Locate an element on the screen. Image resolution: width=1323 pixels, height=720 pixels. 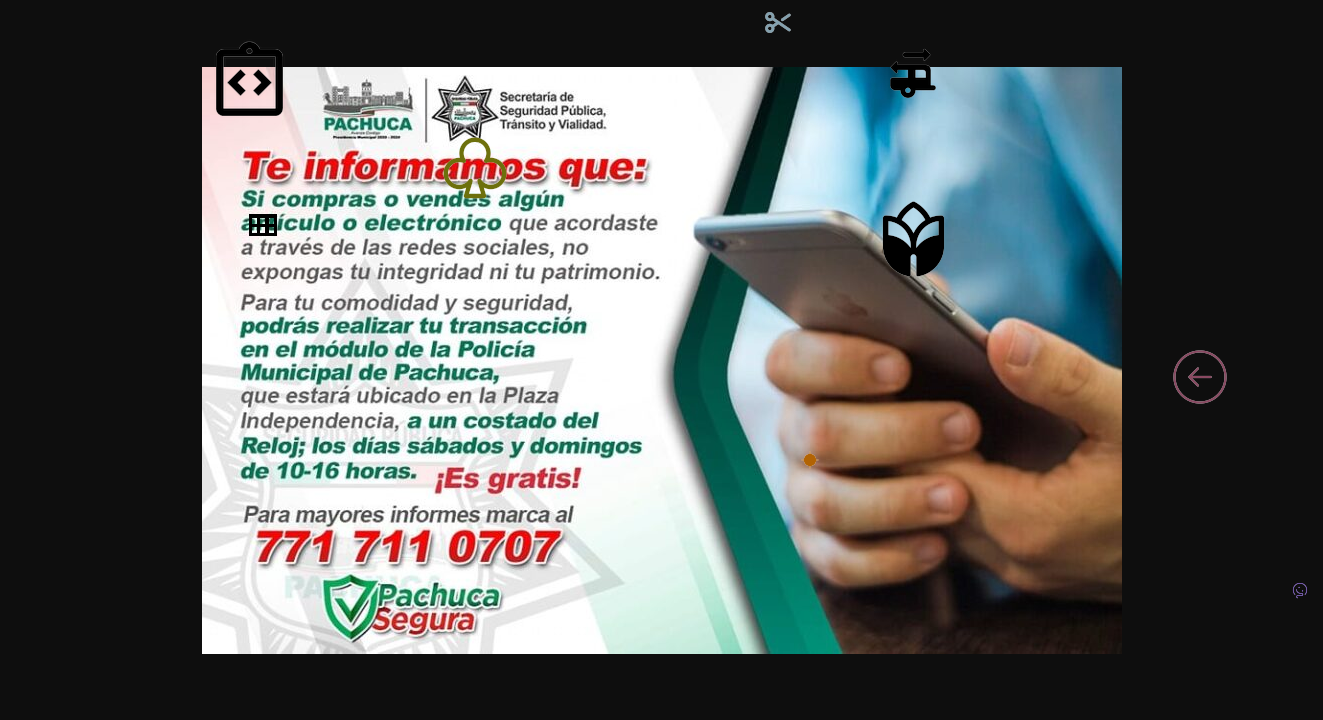
club suit symbol for card games is located at coordinates (475, 169).